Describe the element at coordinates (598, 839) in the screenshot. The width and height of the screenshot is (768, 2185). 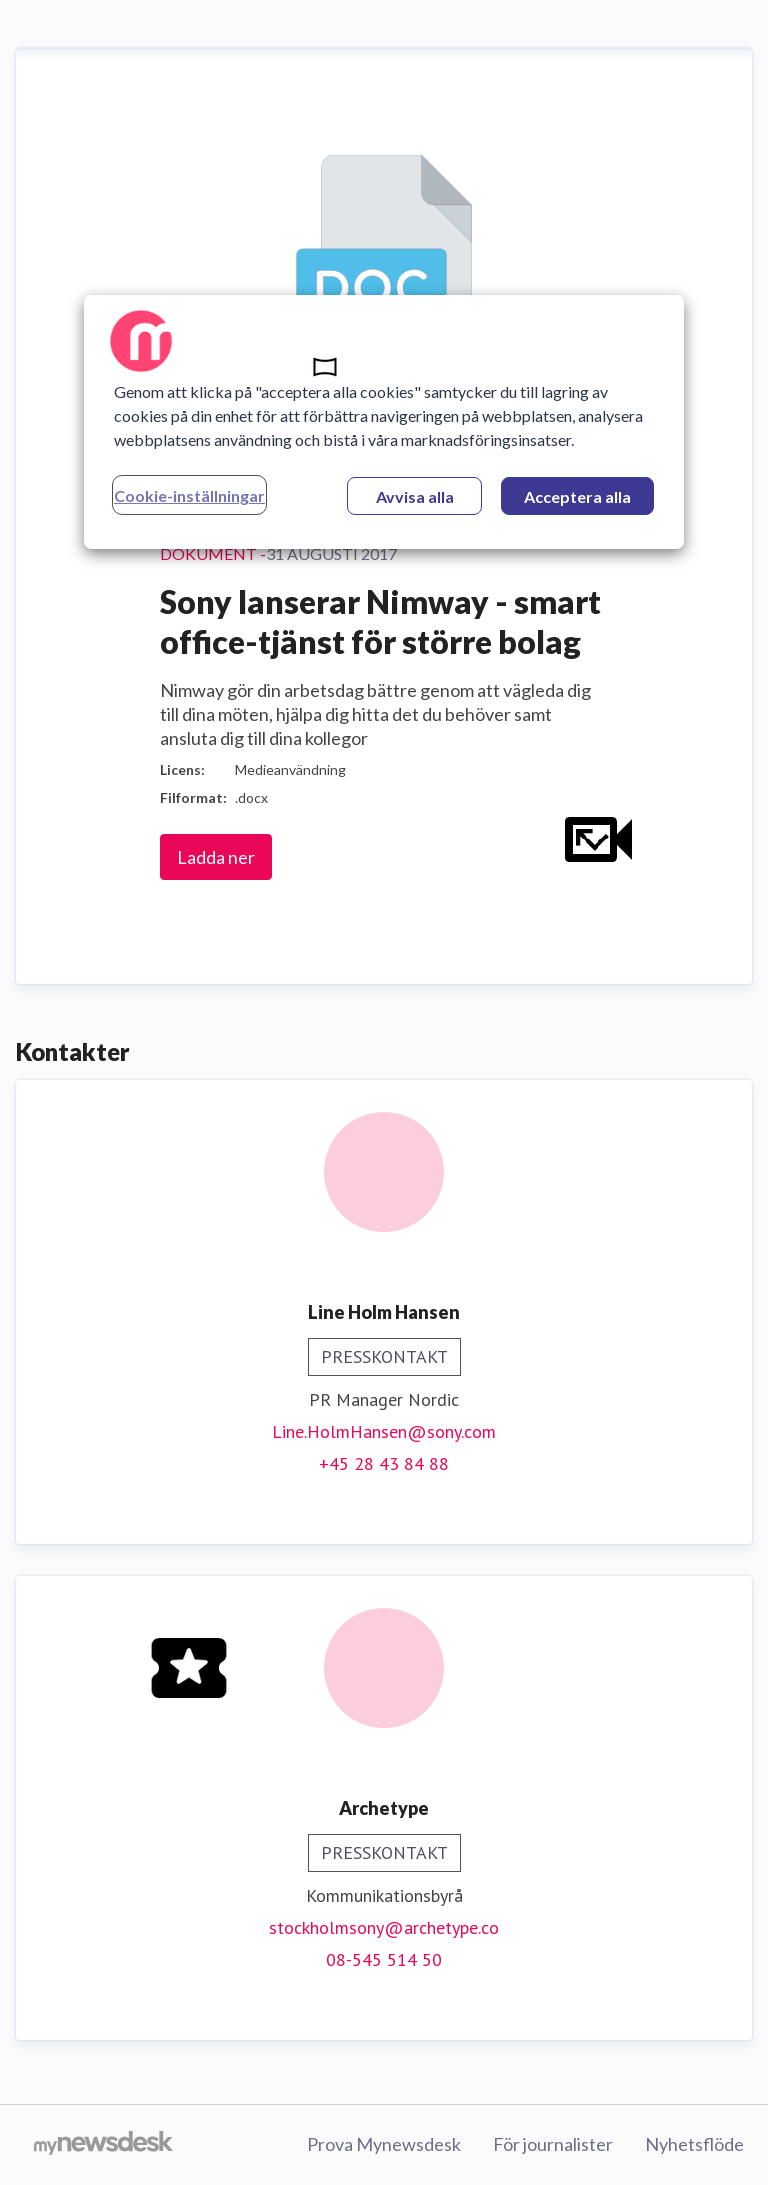
I see `indicates a missed video call` at that location.